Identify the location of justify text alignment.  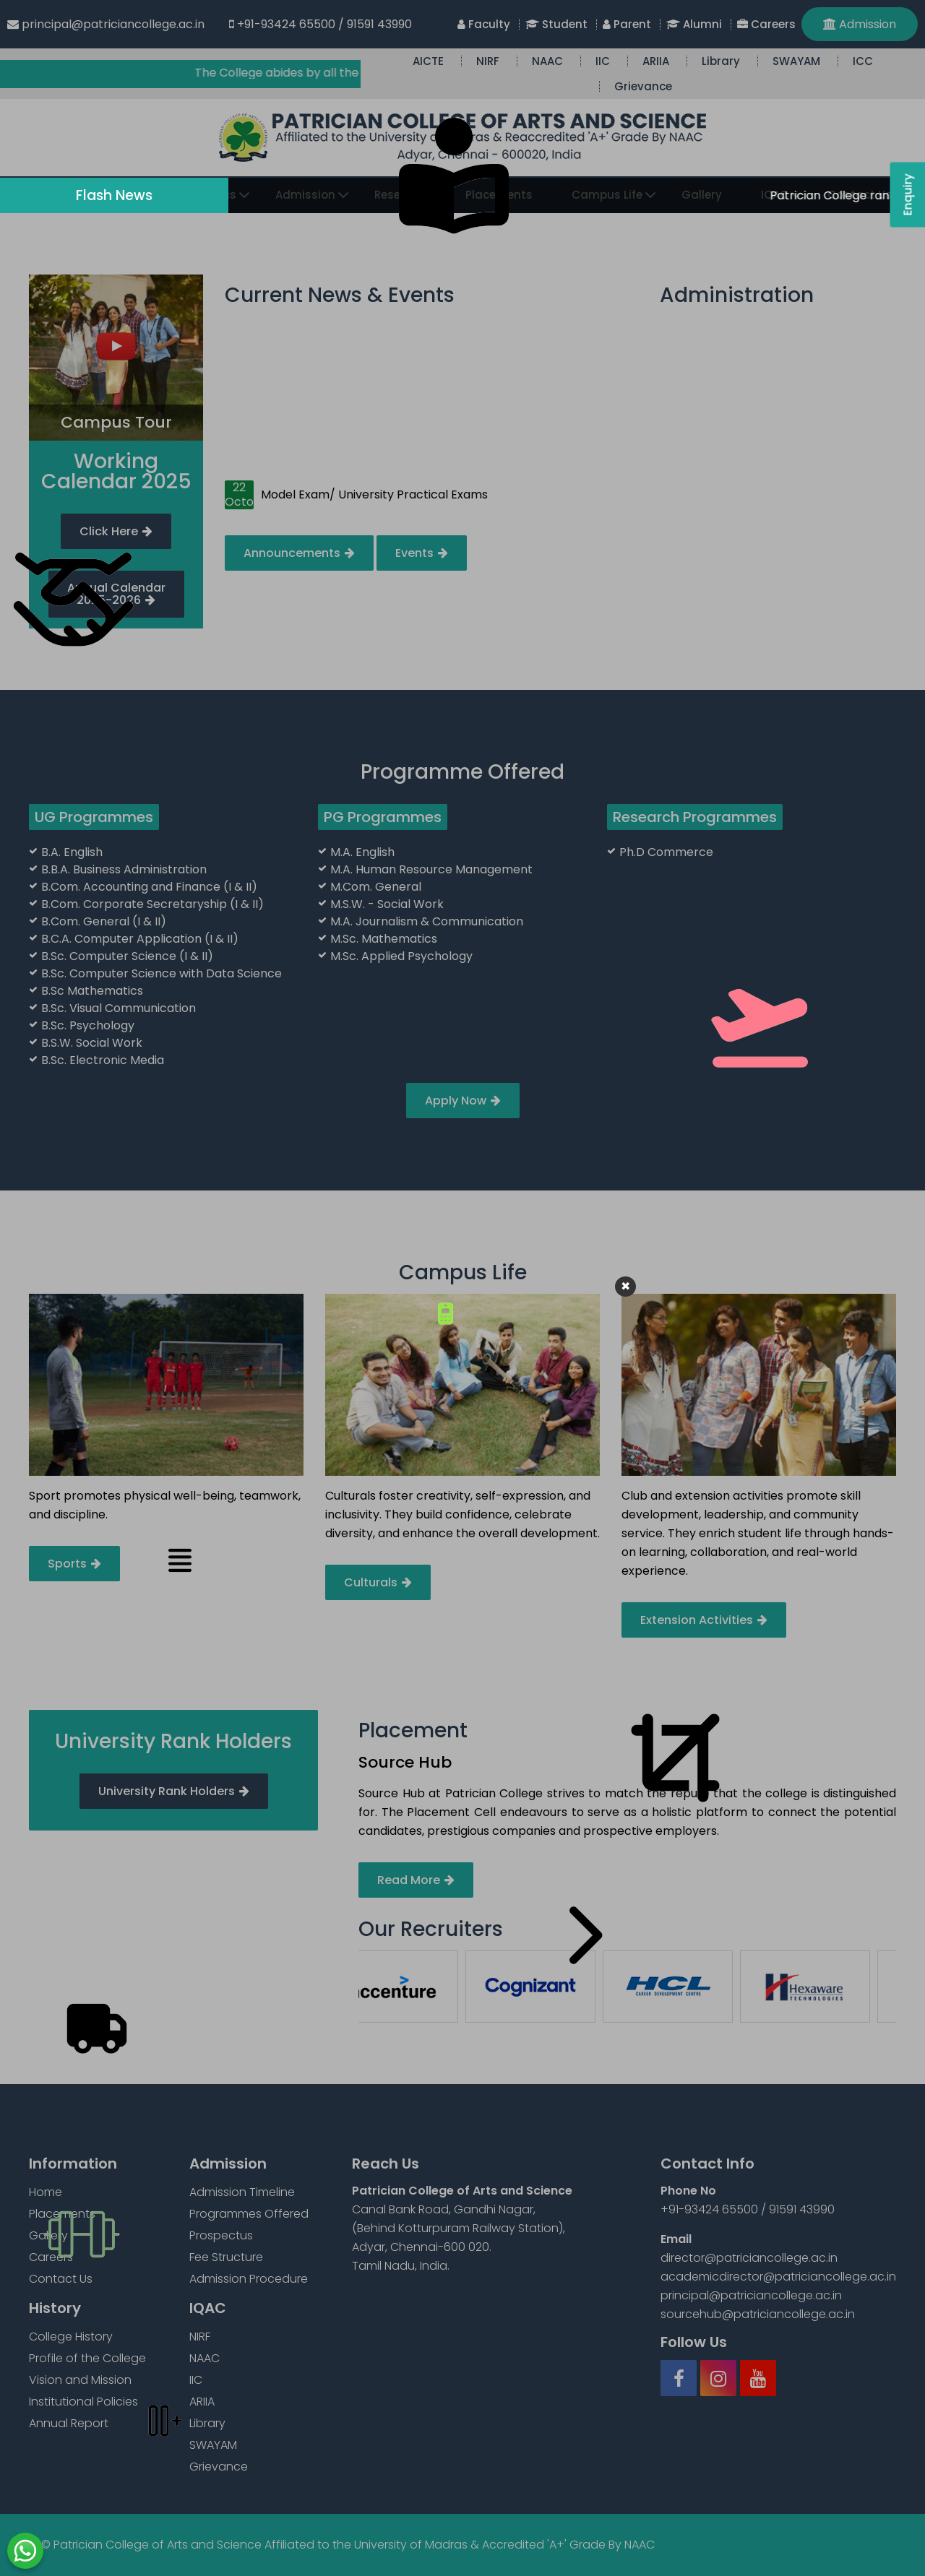
(180, 1560).